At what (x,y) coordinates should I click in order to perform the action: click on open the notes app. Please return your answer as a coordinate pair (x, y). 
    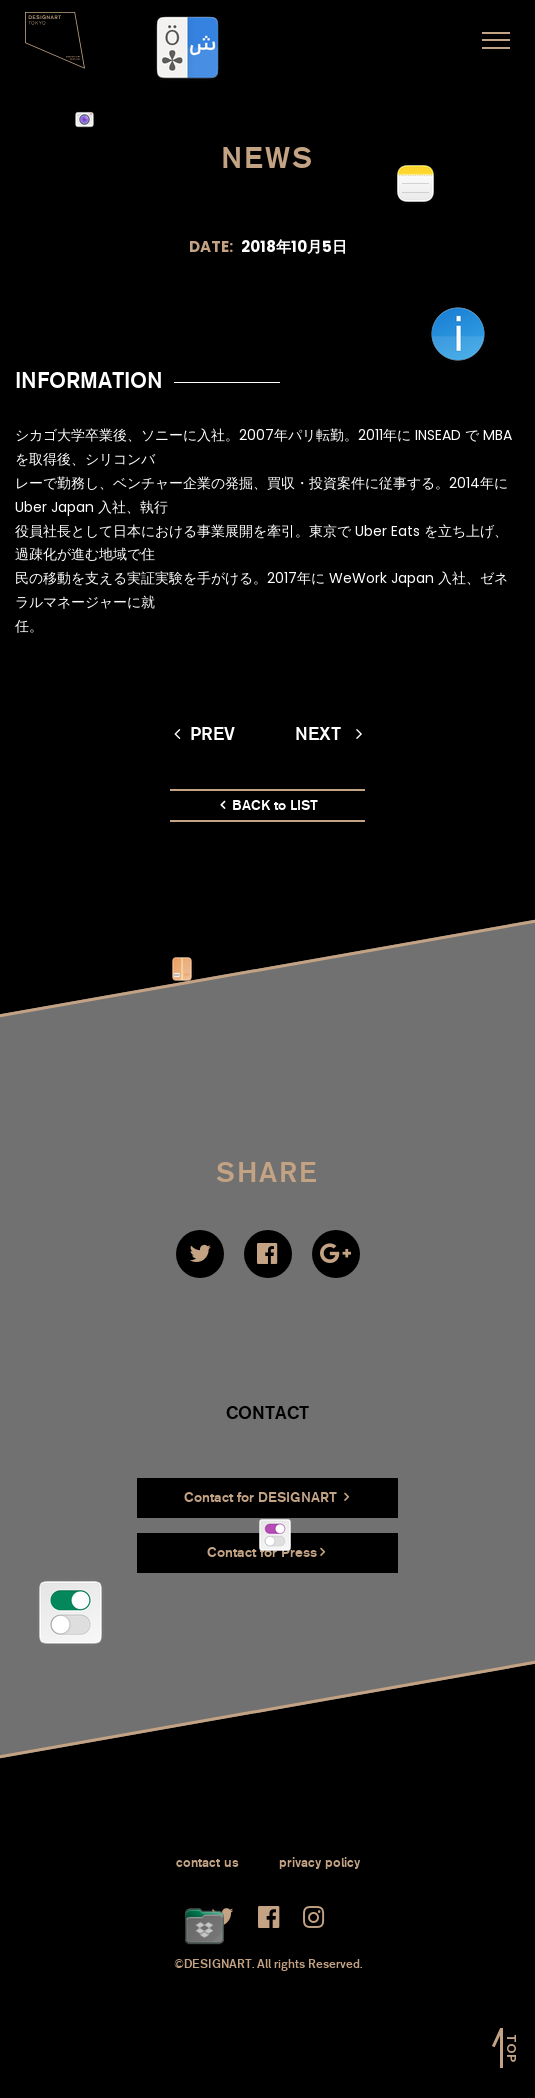
    Looking at the image, I should click on (415, 183).